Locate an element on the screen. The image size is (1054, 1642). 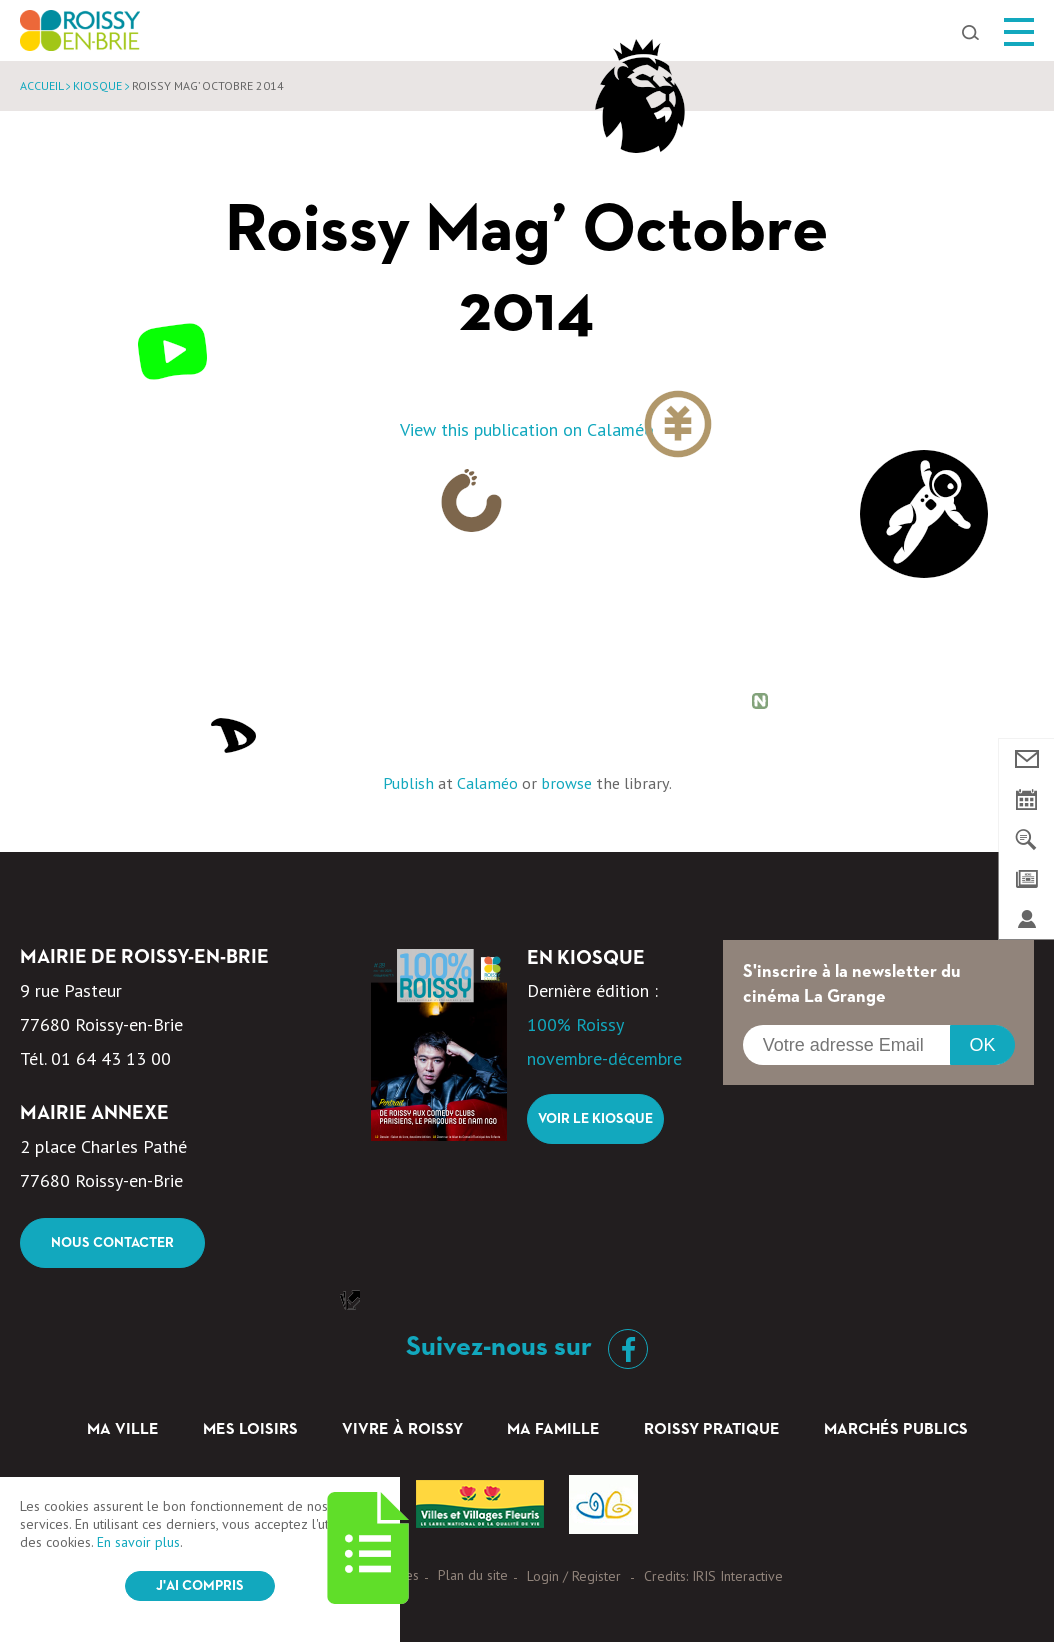
visit cardmarket trading card marketplace is located at coordinates (350, 1300).